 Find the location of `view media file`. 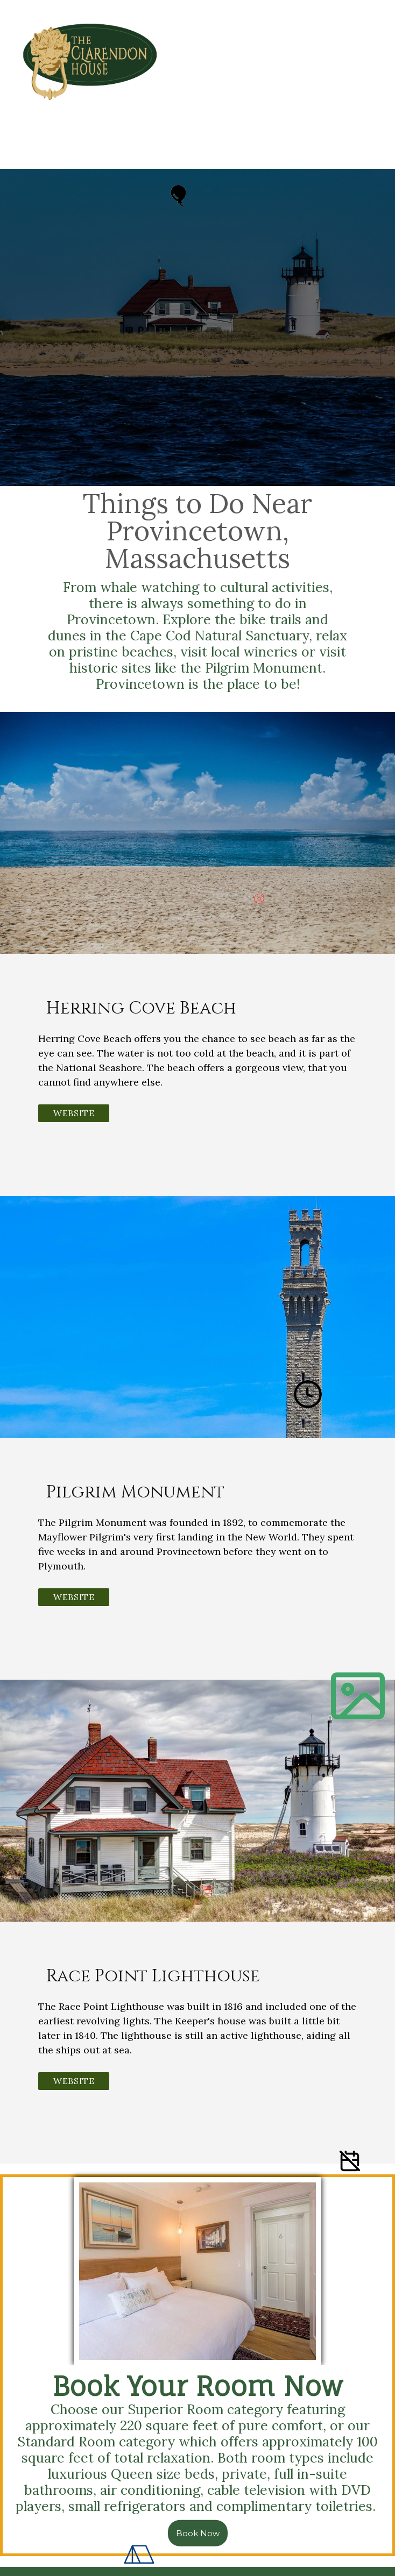

view media file is located at coordinates (358, 1696).